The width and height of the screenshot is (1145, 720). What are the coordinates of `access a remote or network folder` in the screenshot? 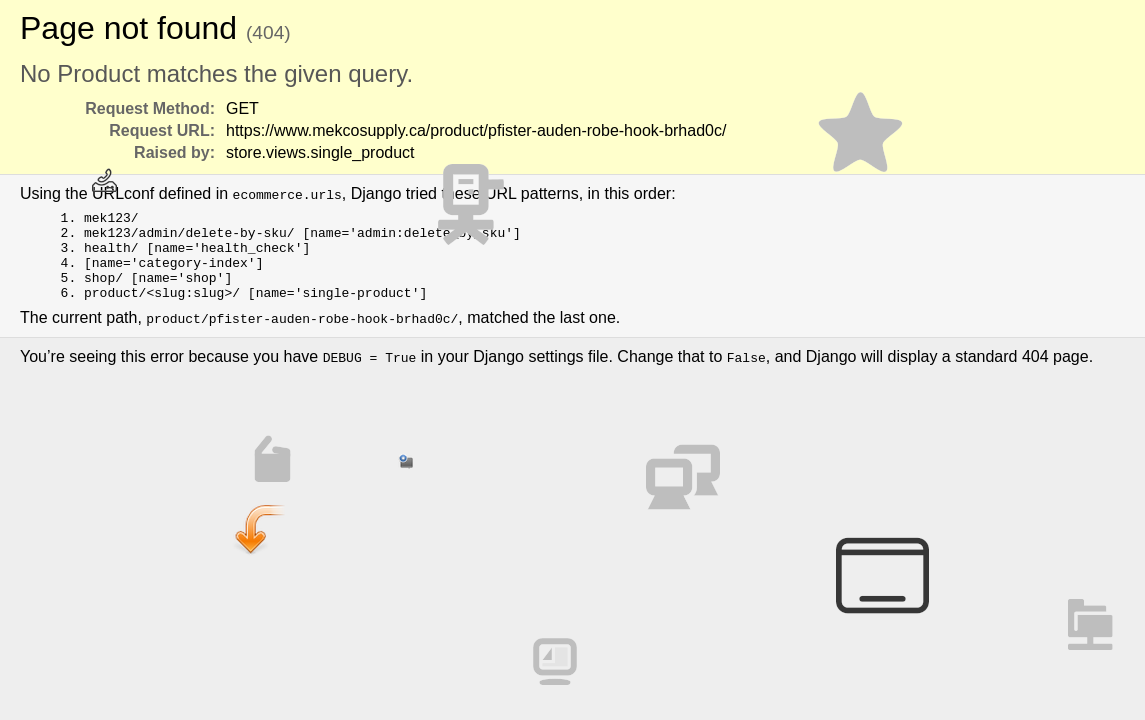 It's located at (1093, 624).